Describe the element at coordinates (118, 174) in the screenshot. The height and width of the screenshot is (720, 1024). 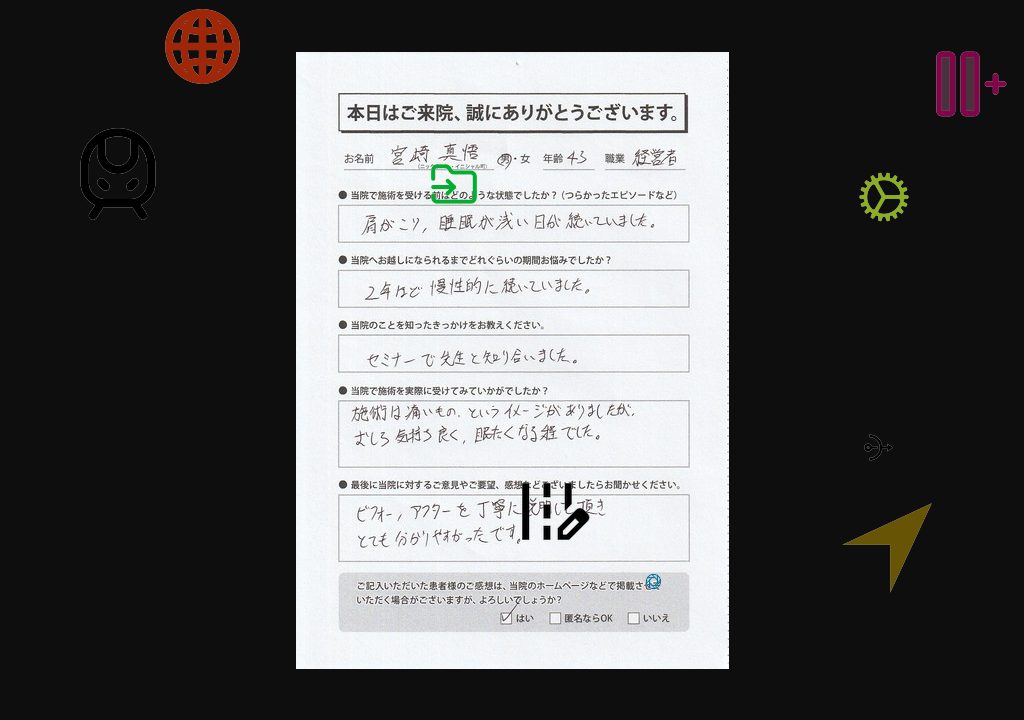
I see `view train or rail transit options` at that location.